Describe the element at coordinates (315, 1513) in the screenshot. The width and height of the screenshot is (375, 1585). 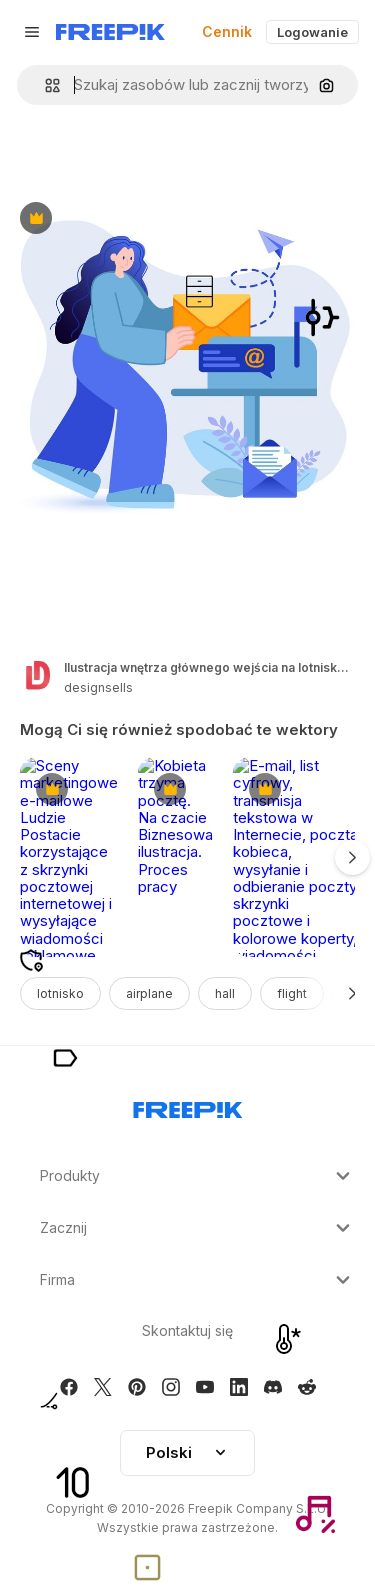
I see `view discounted music or audio content` at that location.